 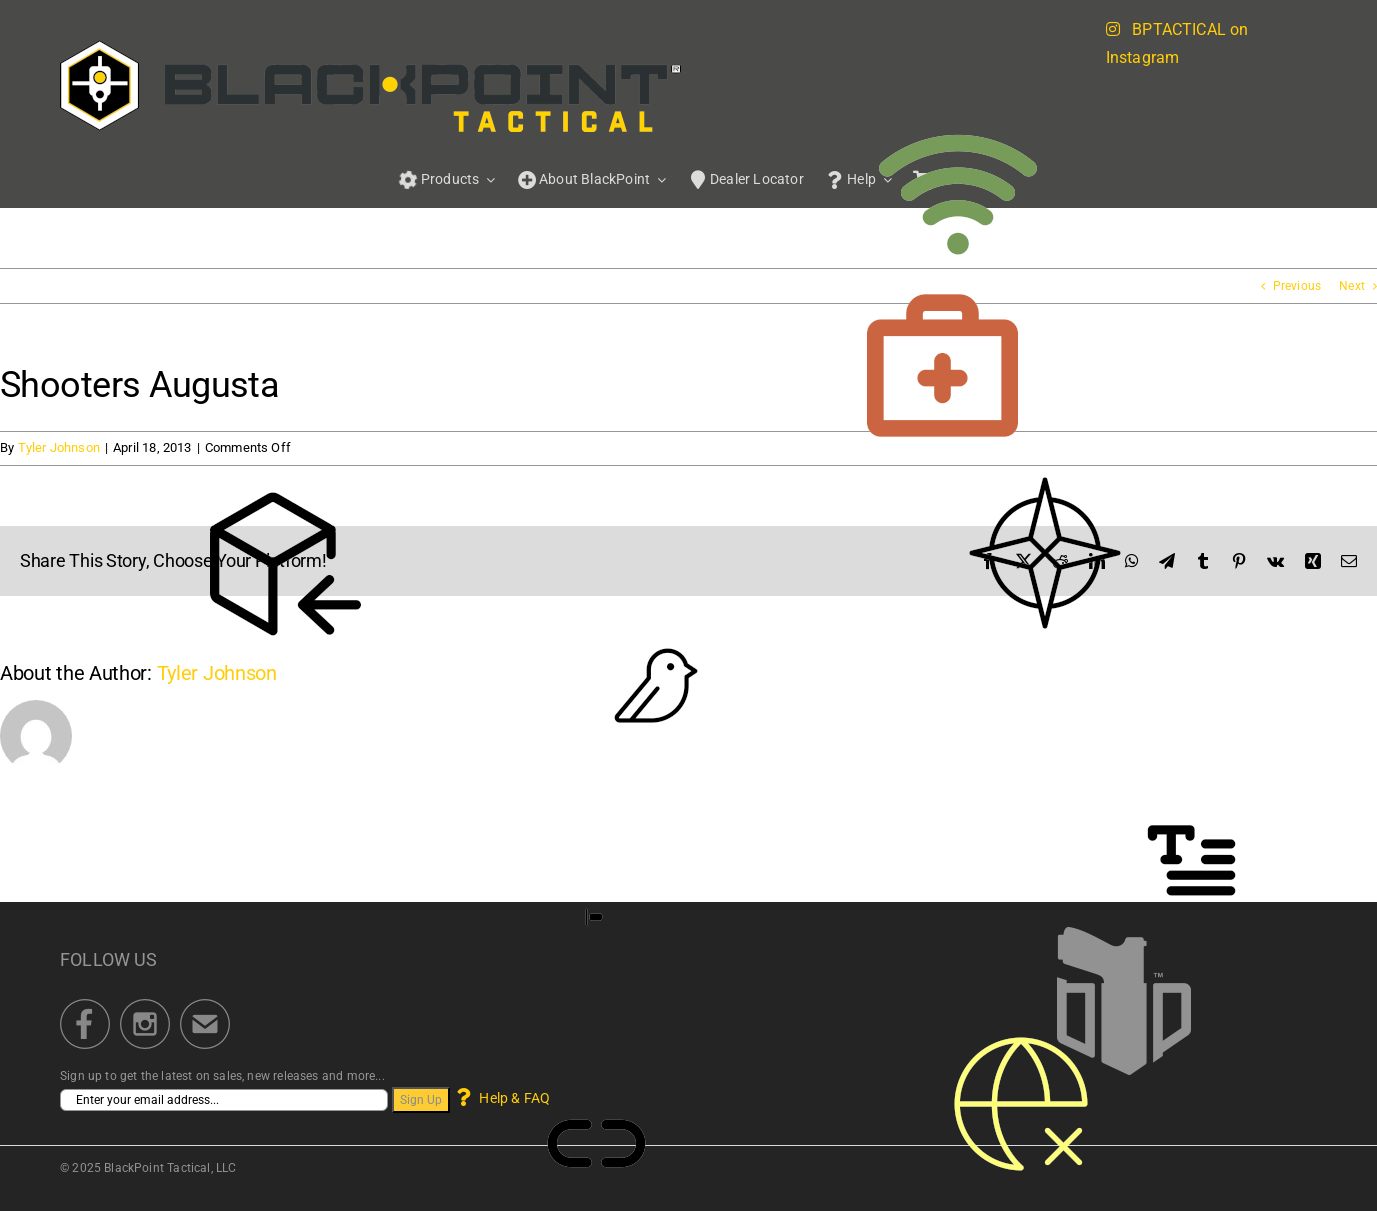 I want to click on access twitter or social media sharing, so click(x=657, y=688).